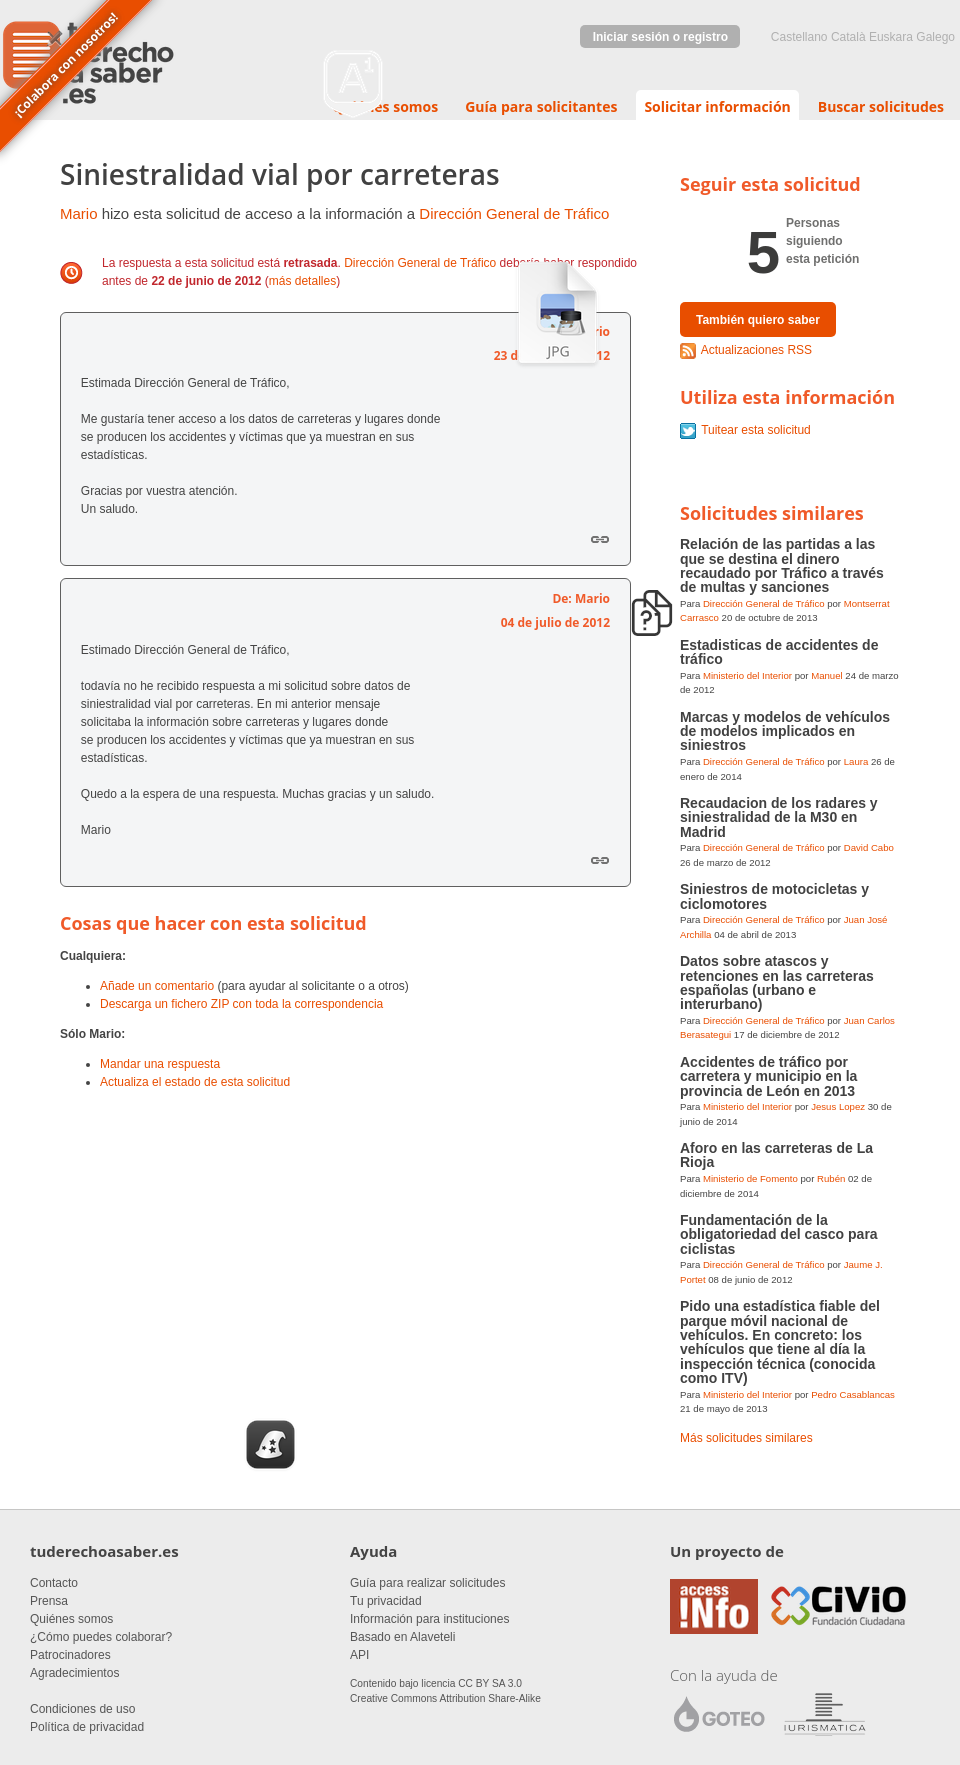 This screenshot has height=1765, width=960. What do you see at coordinates (270, 1444) in the screenshot?
I see `open ImageMagick display application` at bounding box center [270, 1444].